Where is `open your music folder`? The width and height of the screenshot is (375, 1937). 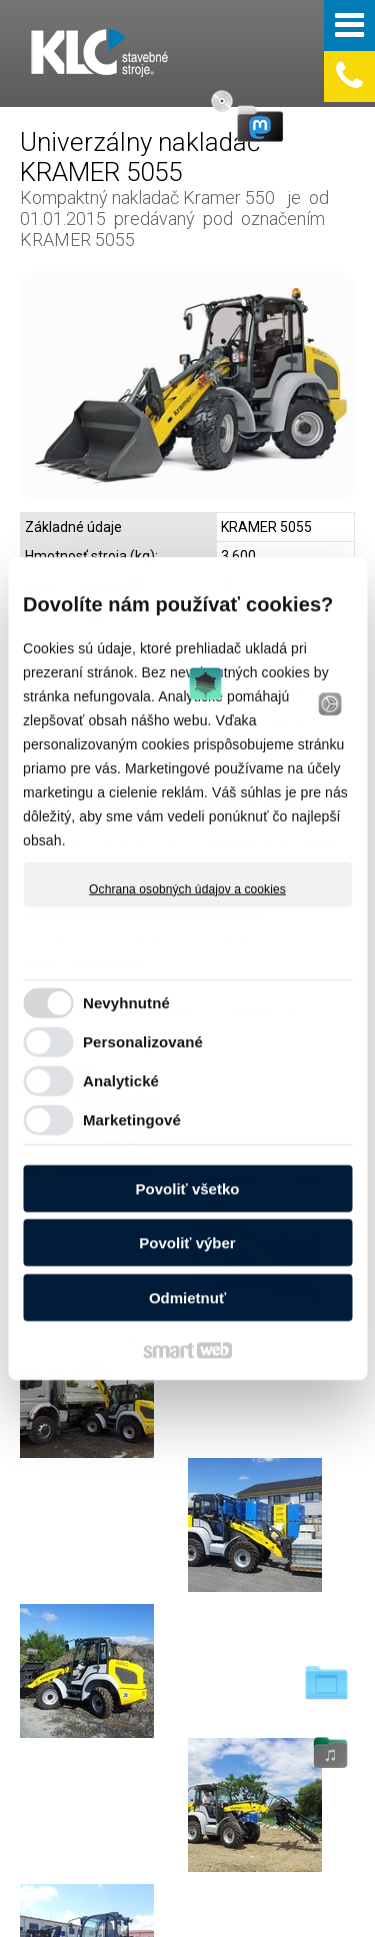 open your music folder is located at coordinates (330, 1752).